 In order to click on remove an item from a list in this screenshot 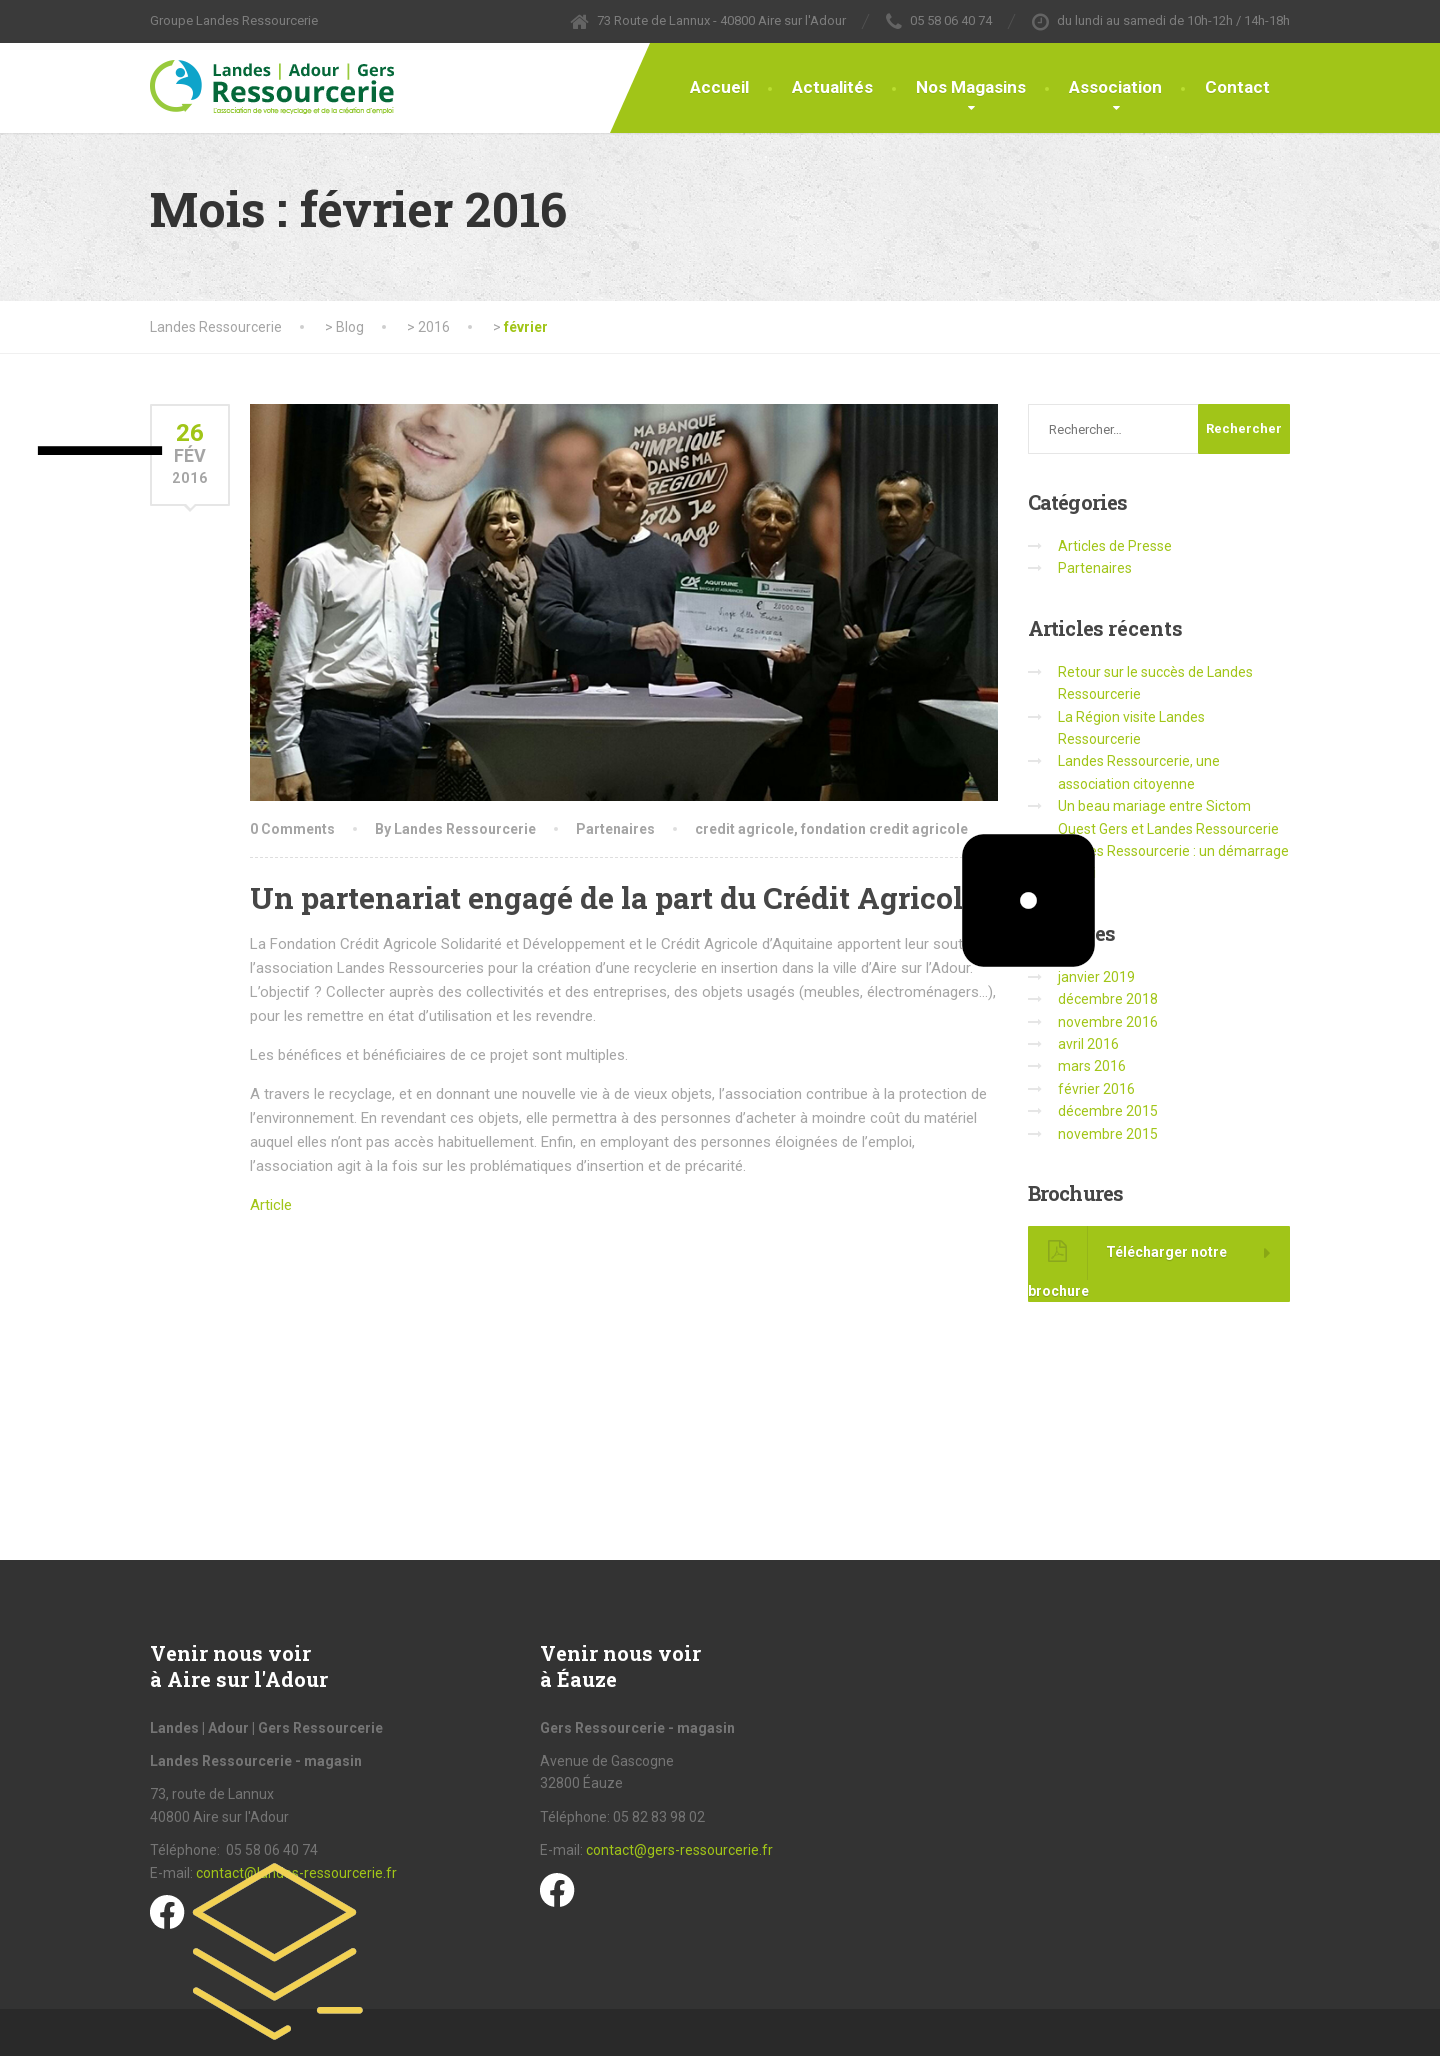, I will do `click(100, 455)`.